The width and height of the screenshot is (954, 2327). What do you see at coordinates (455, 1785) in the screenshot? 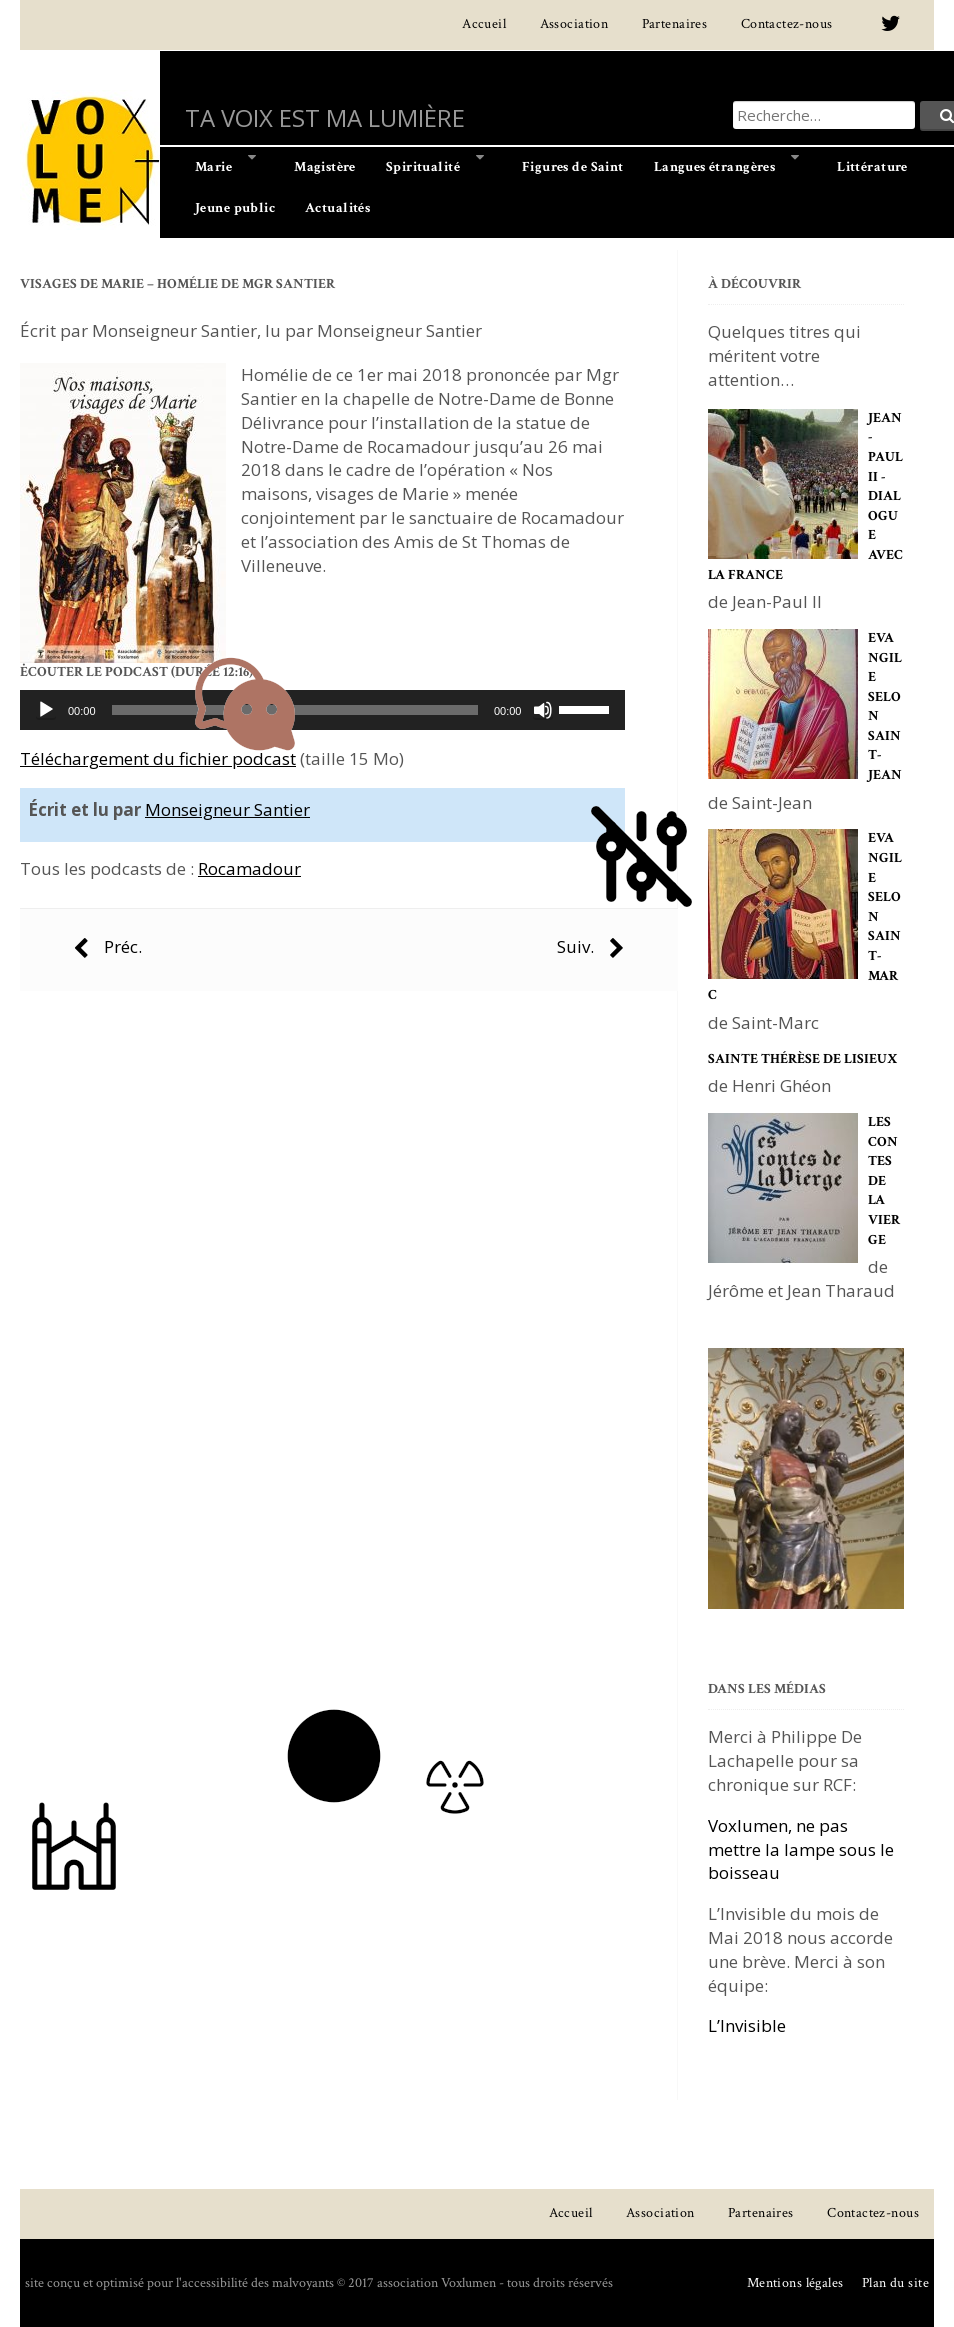
I see `indicates radioactive or hazardous material warning` at bounding box center [455, 1785].